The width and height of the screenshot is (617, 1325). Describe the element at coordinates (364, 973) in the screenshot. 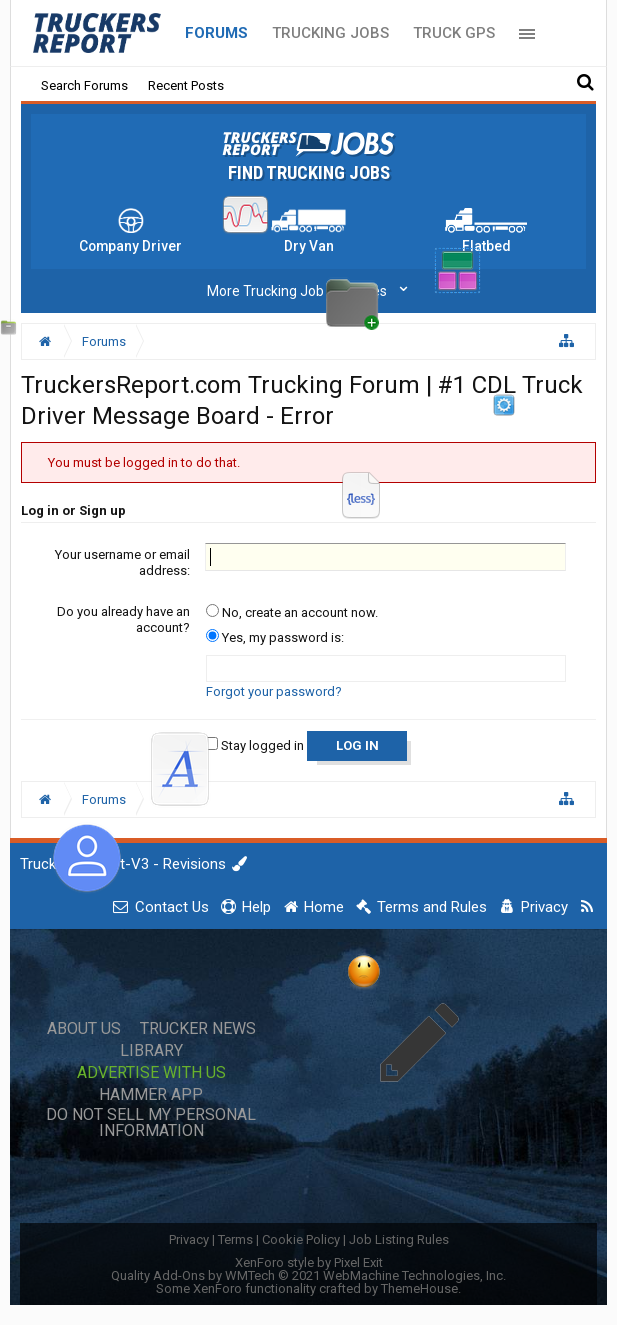

I see `indicates an error or unsuccessful action` at that location.